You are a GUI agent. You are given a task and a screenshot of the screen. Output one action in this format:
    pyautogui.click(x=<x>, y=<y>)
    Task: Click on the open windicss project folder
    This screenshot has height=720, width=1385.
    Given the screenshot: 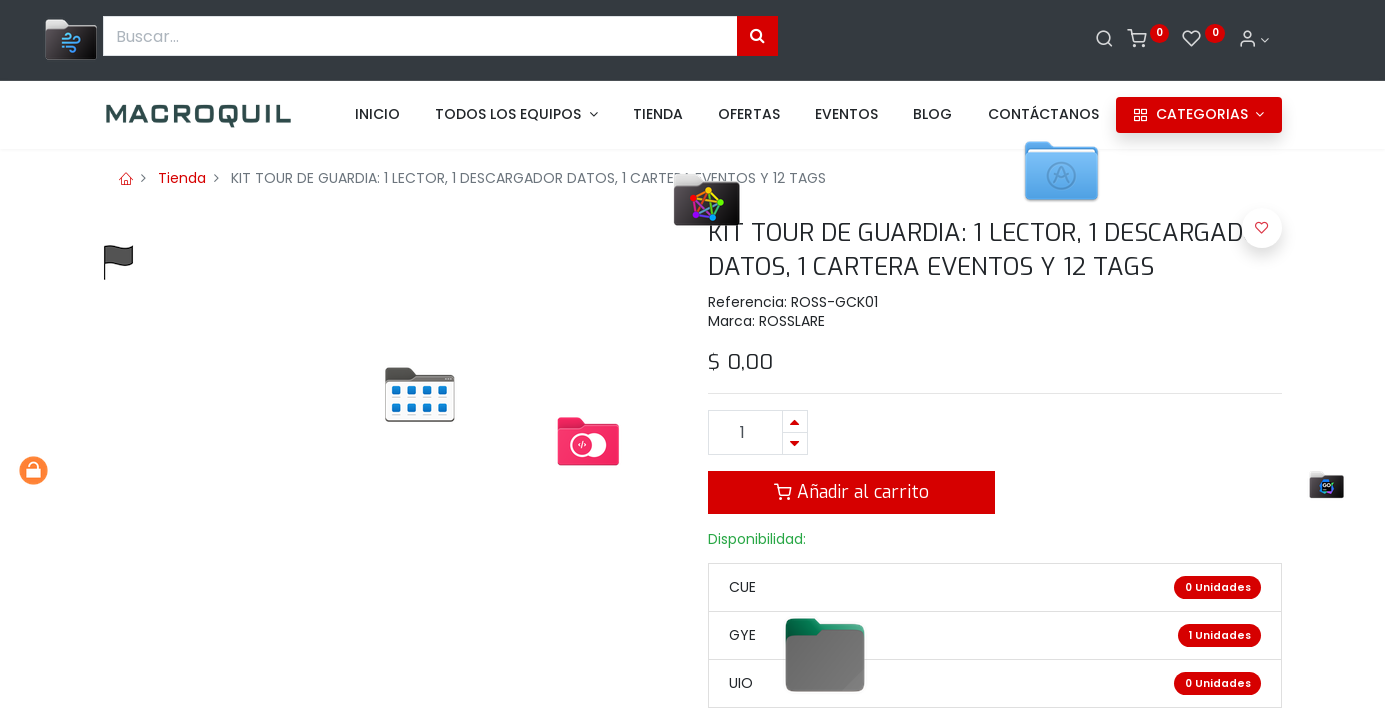 What is the action you would take?
    pyautogui.click(x=71, y=41)
    